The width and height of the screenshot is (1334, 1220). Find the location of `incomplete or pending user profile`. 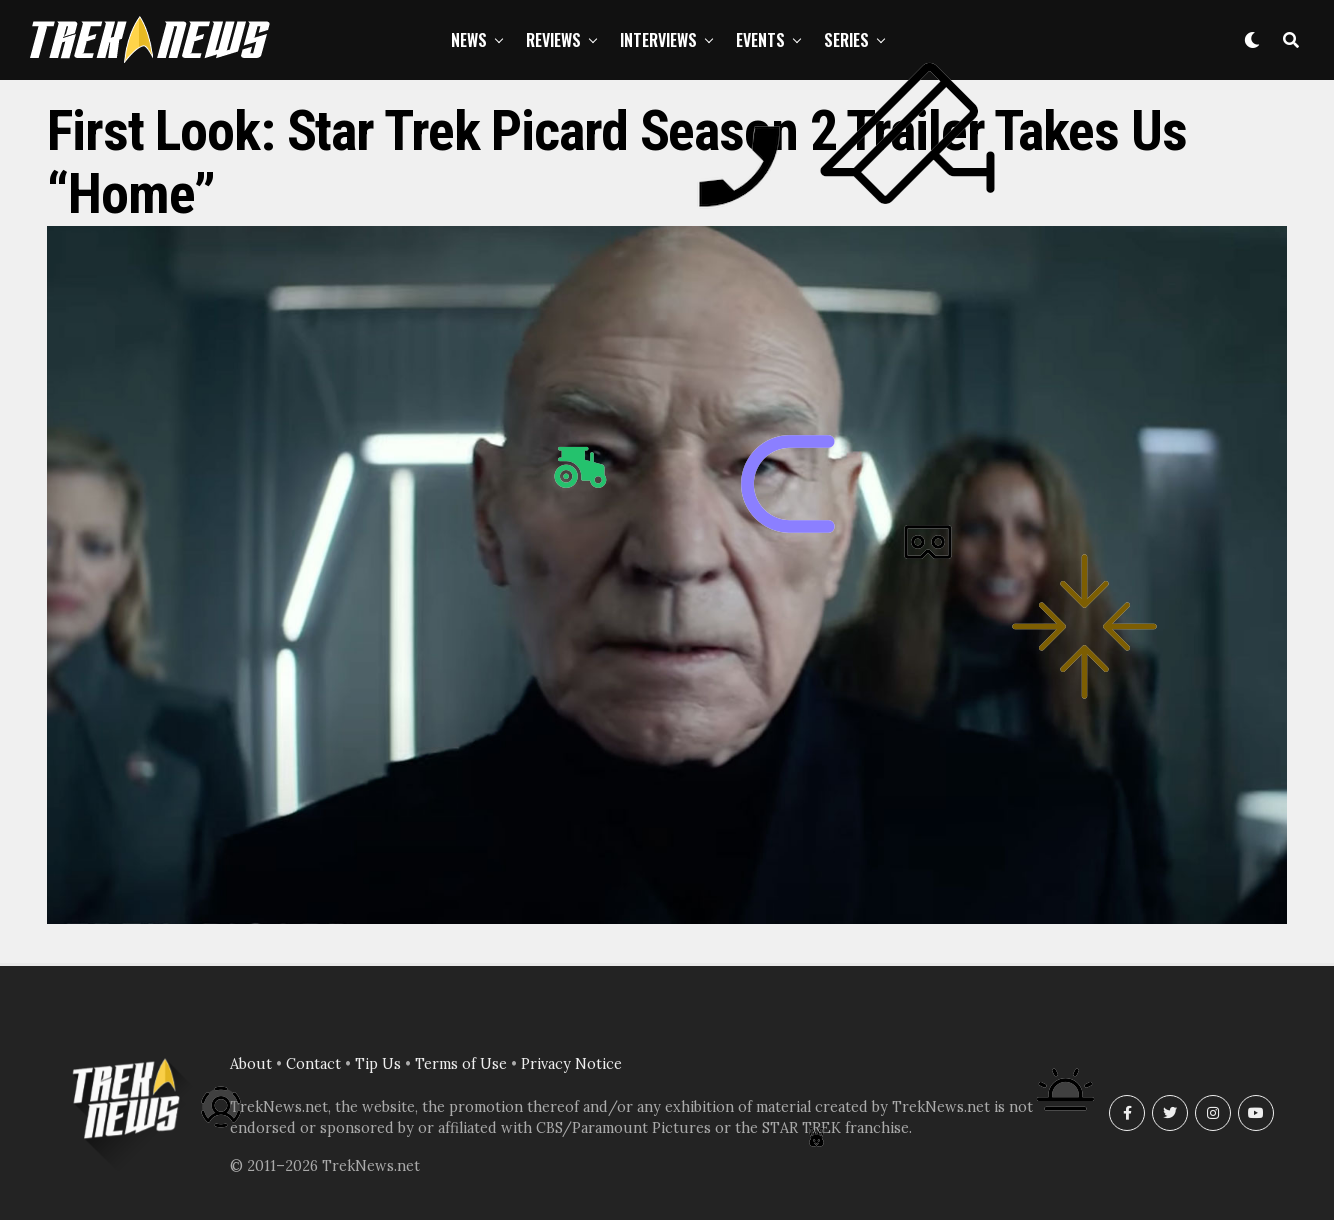

incomplete or pending user profile is located at coordinates (221, 1107).